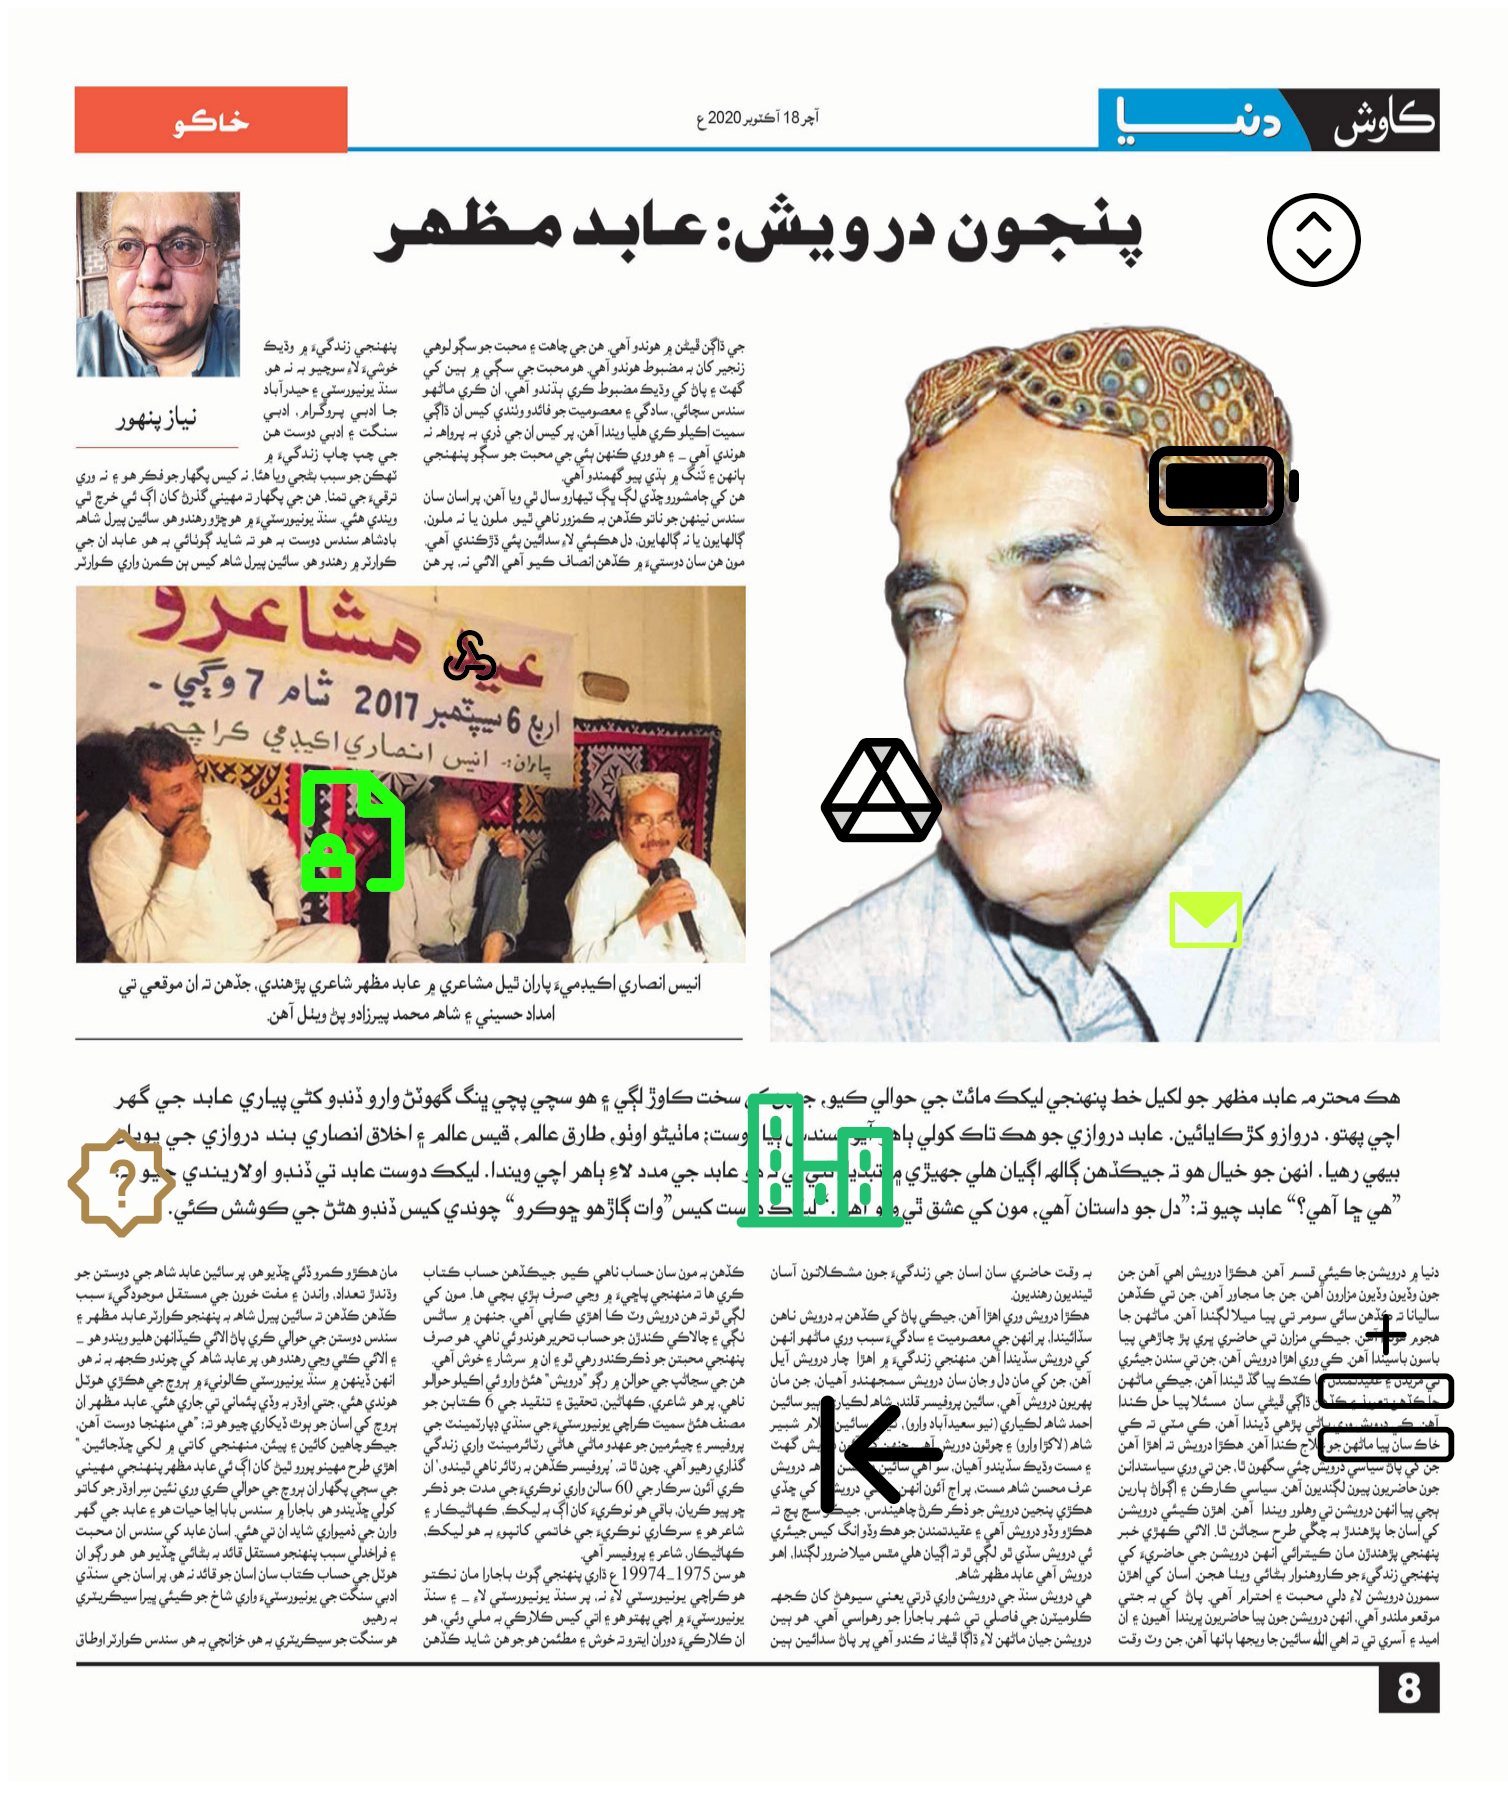 The width and height of the screenshot is (1508, 1797). Describe the element at coordinates (1224, 486) in the screenshot. I see `indicates battery is fully charged` at that location.